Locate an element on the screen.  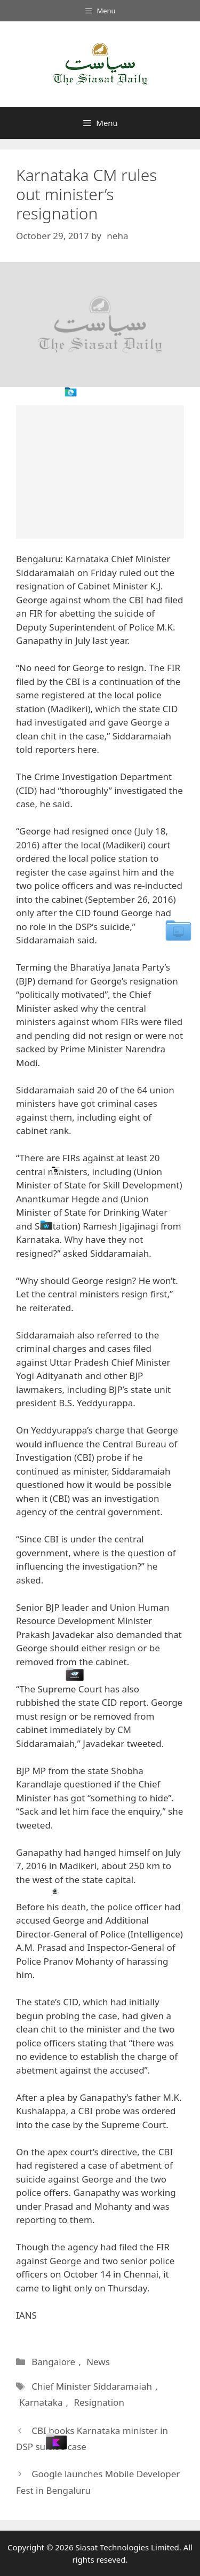
open kotlin project folder is located at coordinates (56, 2441).